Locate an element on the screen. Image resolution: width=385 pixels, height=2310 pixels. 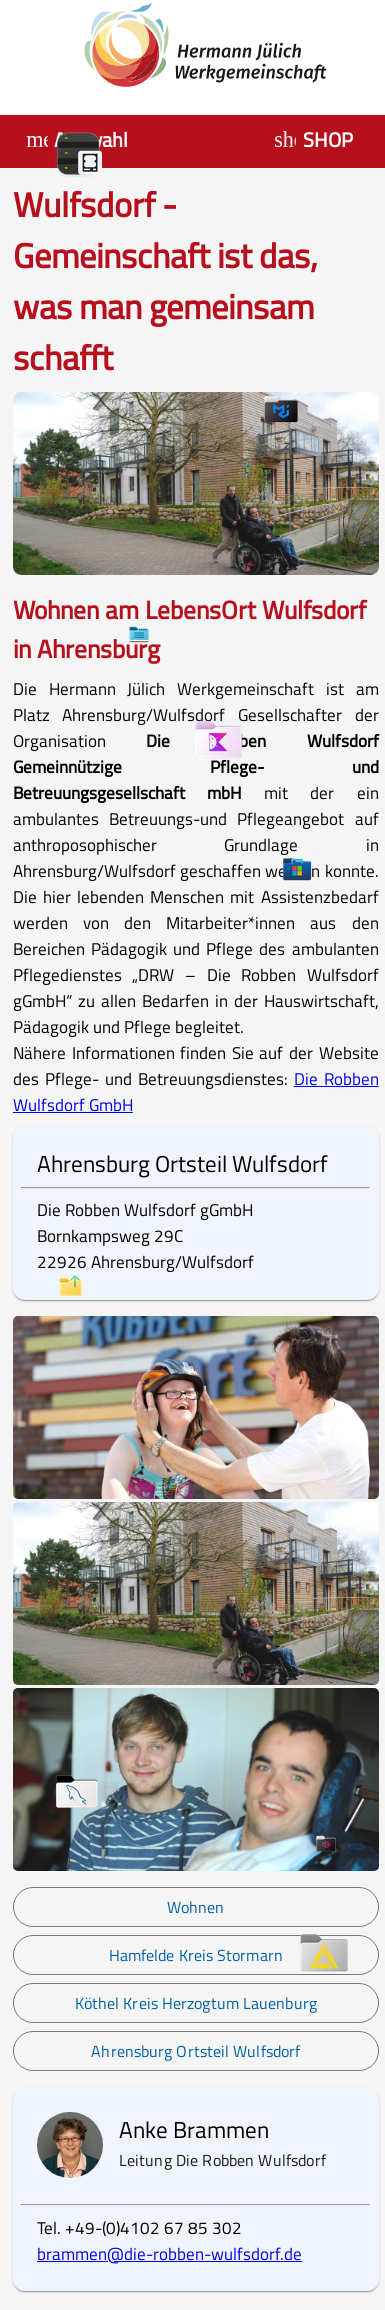
open microsoft store downloads folder is located at coordinates (297, 870).